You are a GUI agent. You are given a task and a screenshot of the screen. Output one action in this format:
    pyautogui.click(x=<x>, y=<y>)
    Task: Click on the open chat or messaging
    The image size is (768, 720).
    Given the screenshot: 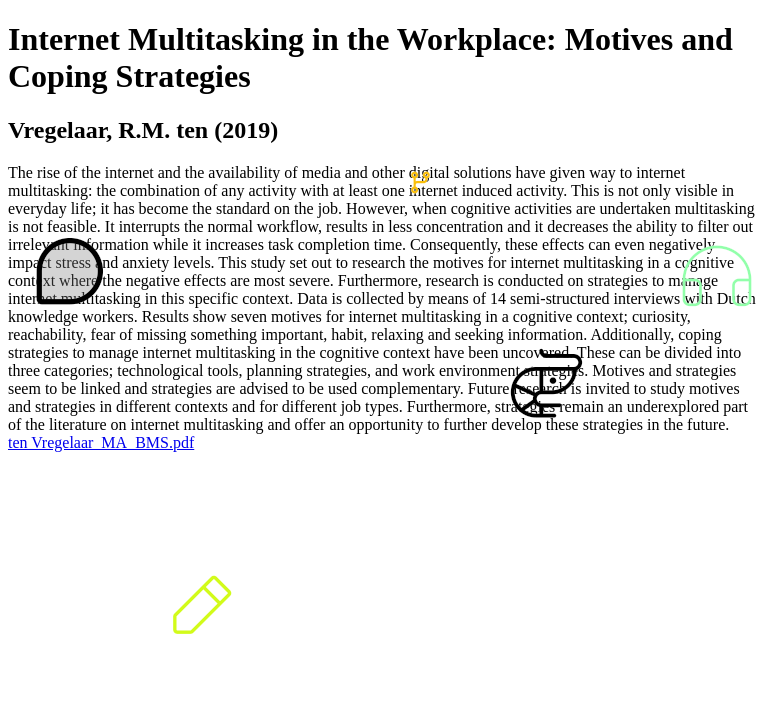 What is the action you would take?
    pyautogui.click(x=68, y=272)
    